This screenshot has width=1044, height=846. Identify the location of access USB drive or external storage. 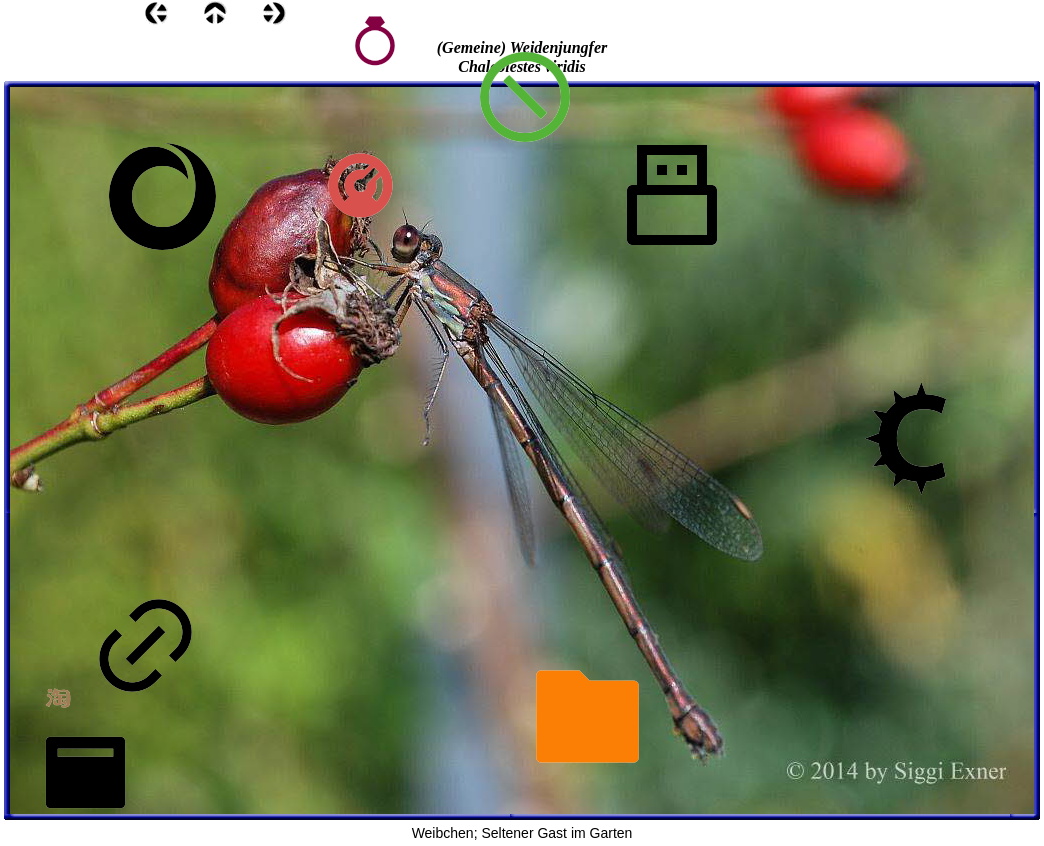
(672, 195).